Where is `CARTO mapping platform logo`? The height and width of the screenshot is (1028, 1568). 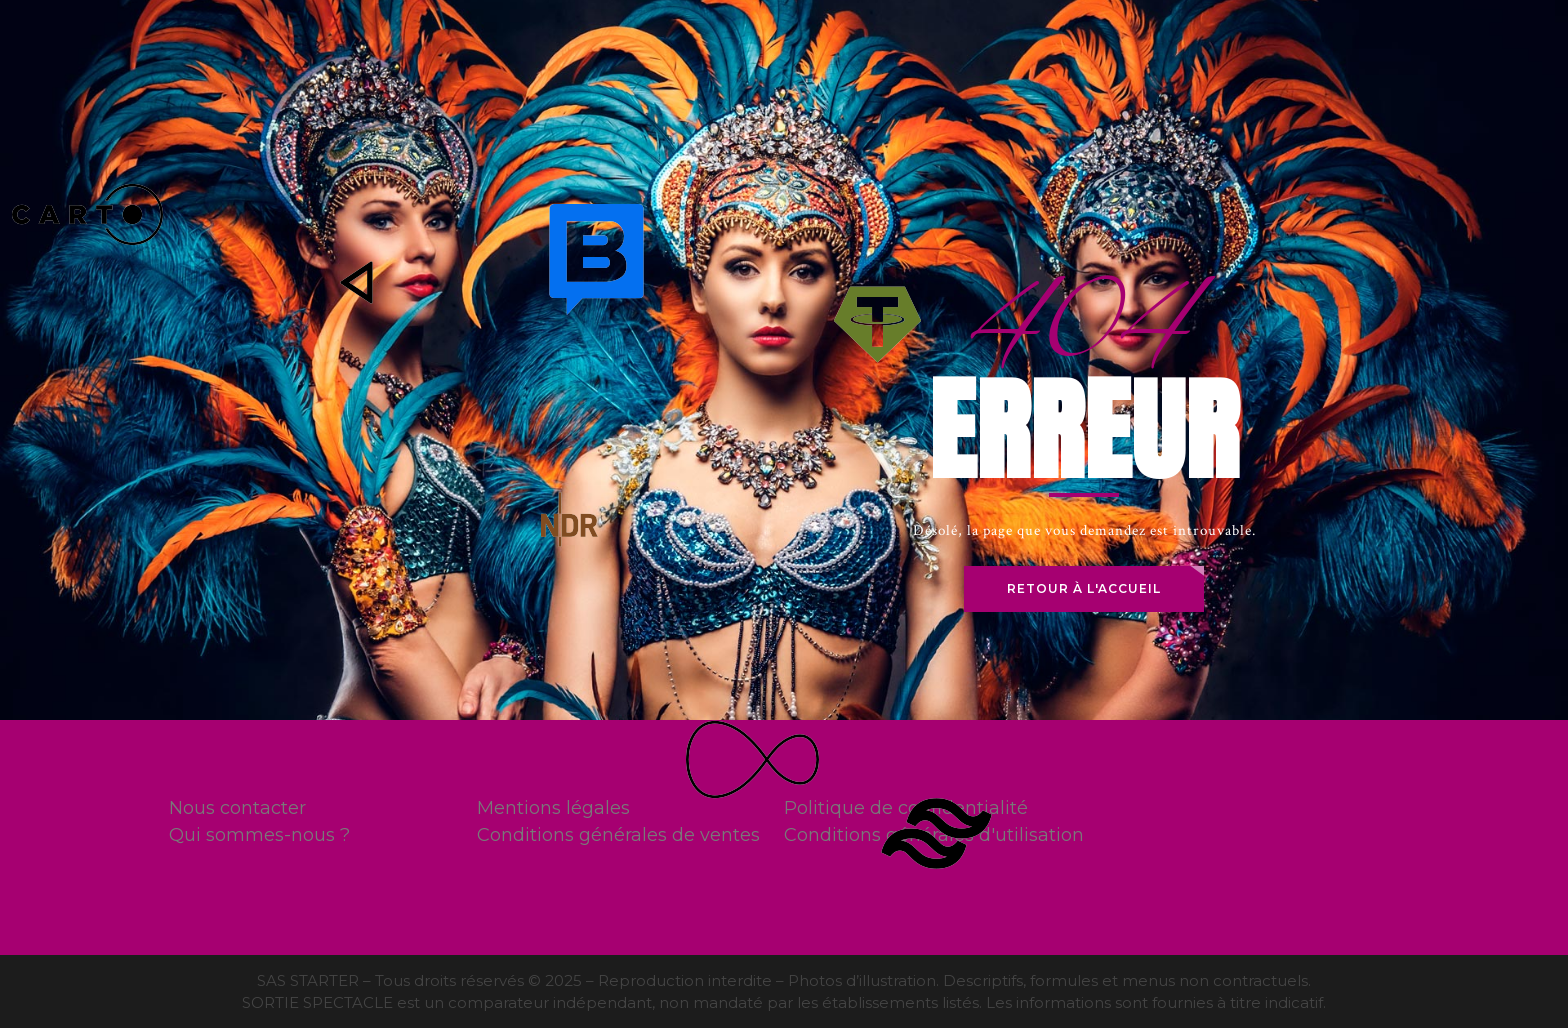
CARTO mapping platform logo is located at coordinates (87, 214).